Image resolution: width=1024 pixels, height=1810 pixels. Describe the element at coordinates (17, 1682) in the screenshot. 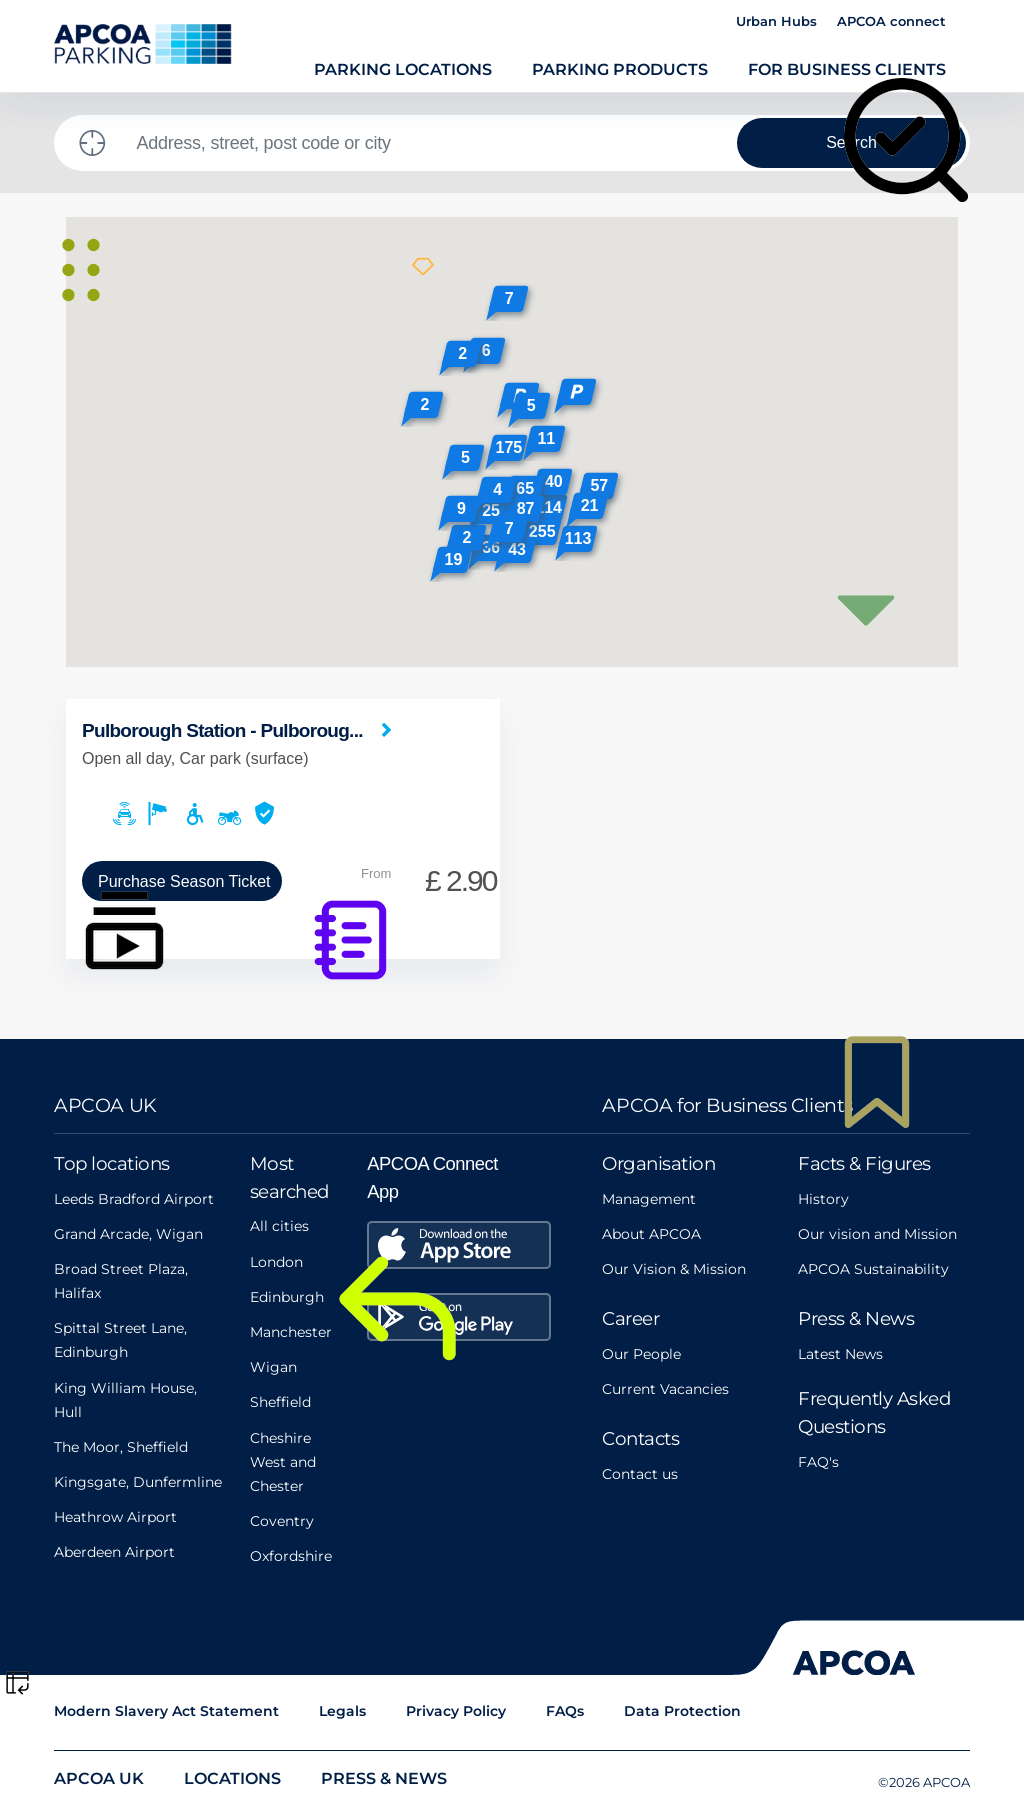

I see `pivot data by column in a table or spreadsheet` at that location.